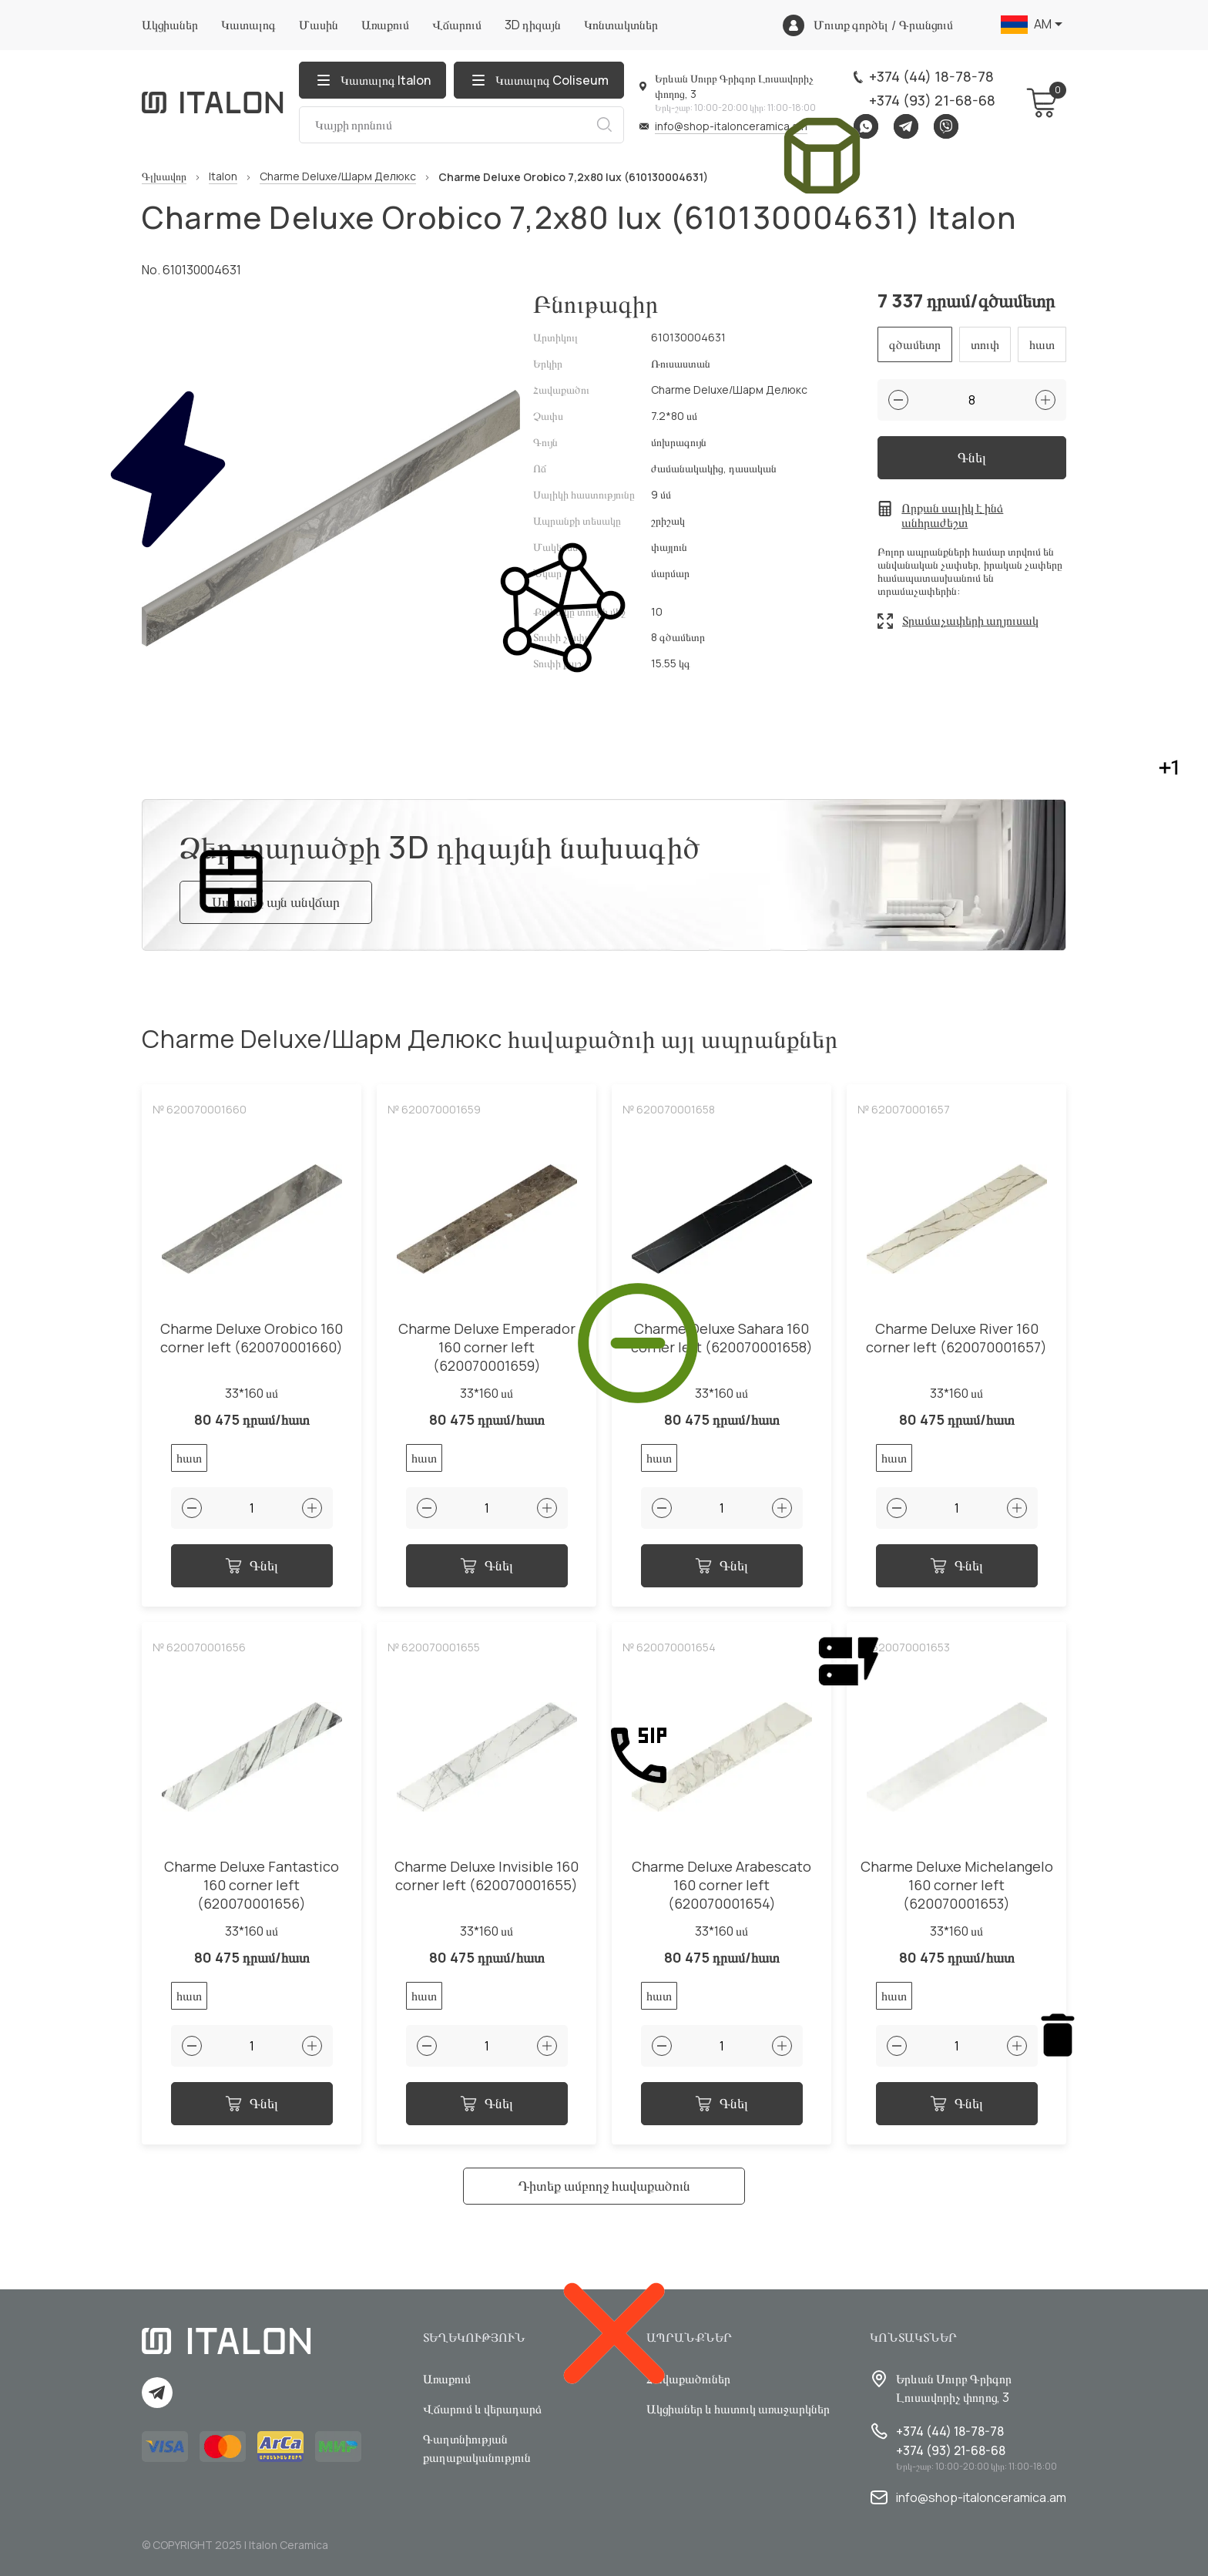 The width and height of the screenshot is (1208, 2576). I want to click on close or dismiss a dialog, so click(614, 2333).